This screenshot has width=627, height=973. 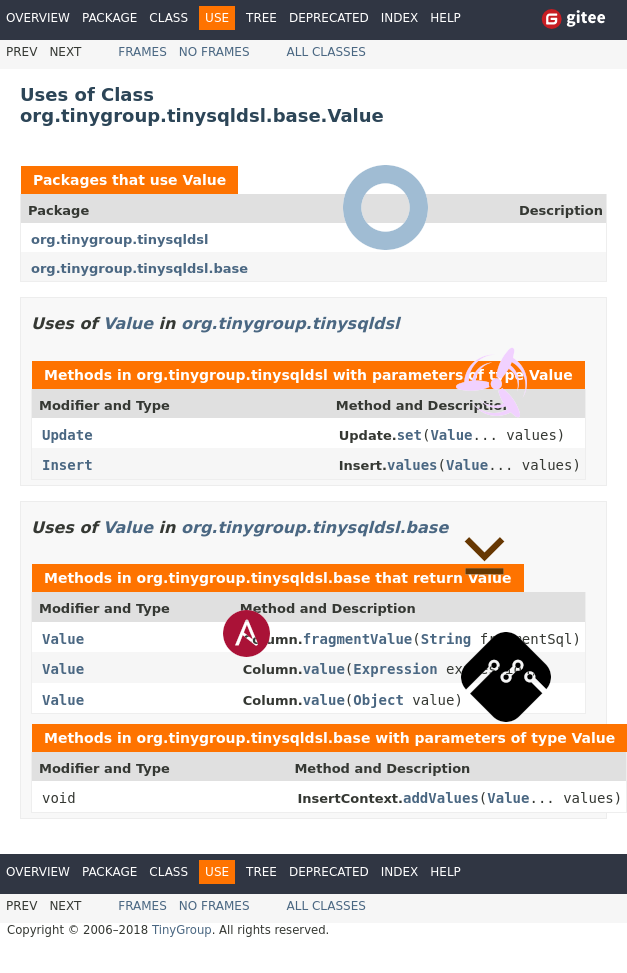 What do you see at coordinates (506, 677) in the screenshot?
I see `mongoose.ws logo` at bounding box center [506, 677].